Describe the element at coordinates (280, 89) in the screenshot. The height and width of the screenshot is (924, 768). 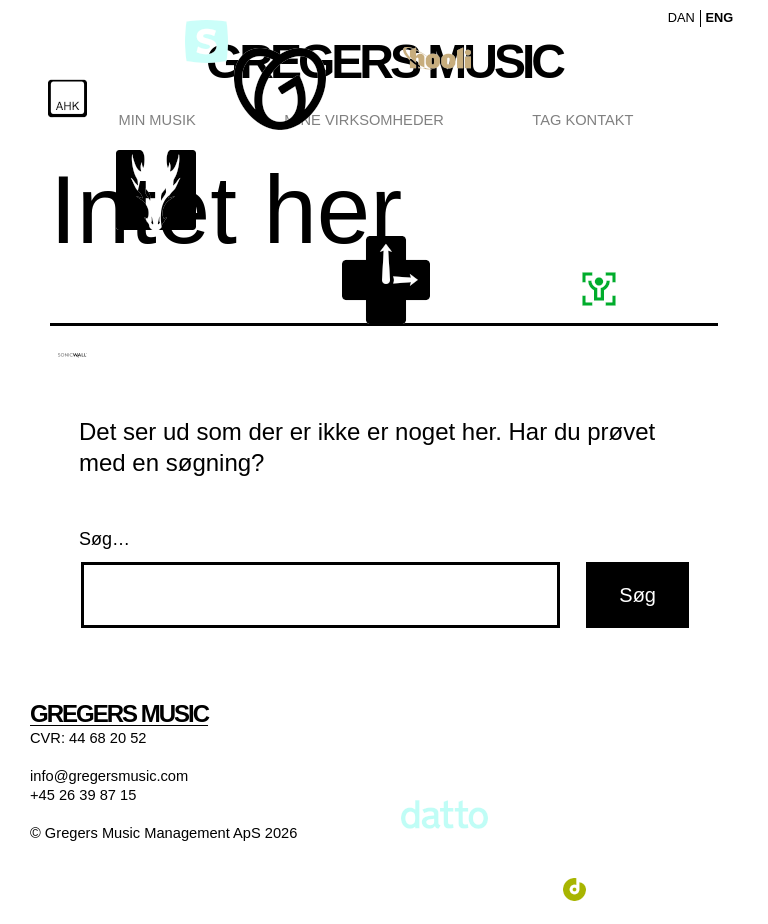
I see `visit GoDaddy website or services` at that location.